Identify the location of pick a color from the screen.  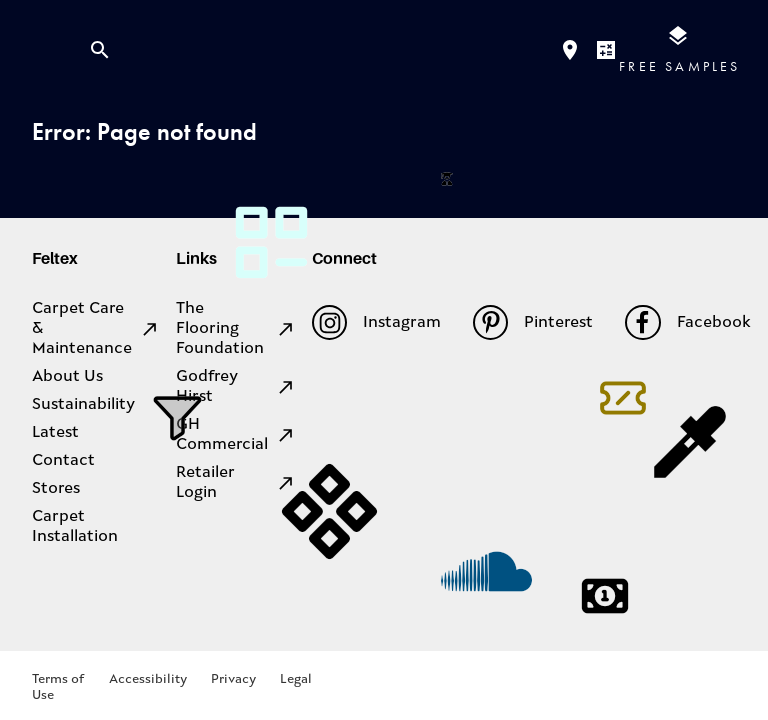
(690, 442).